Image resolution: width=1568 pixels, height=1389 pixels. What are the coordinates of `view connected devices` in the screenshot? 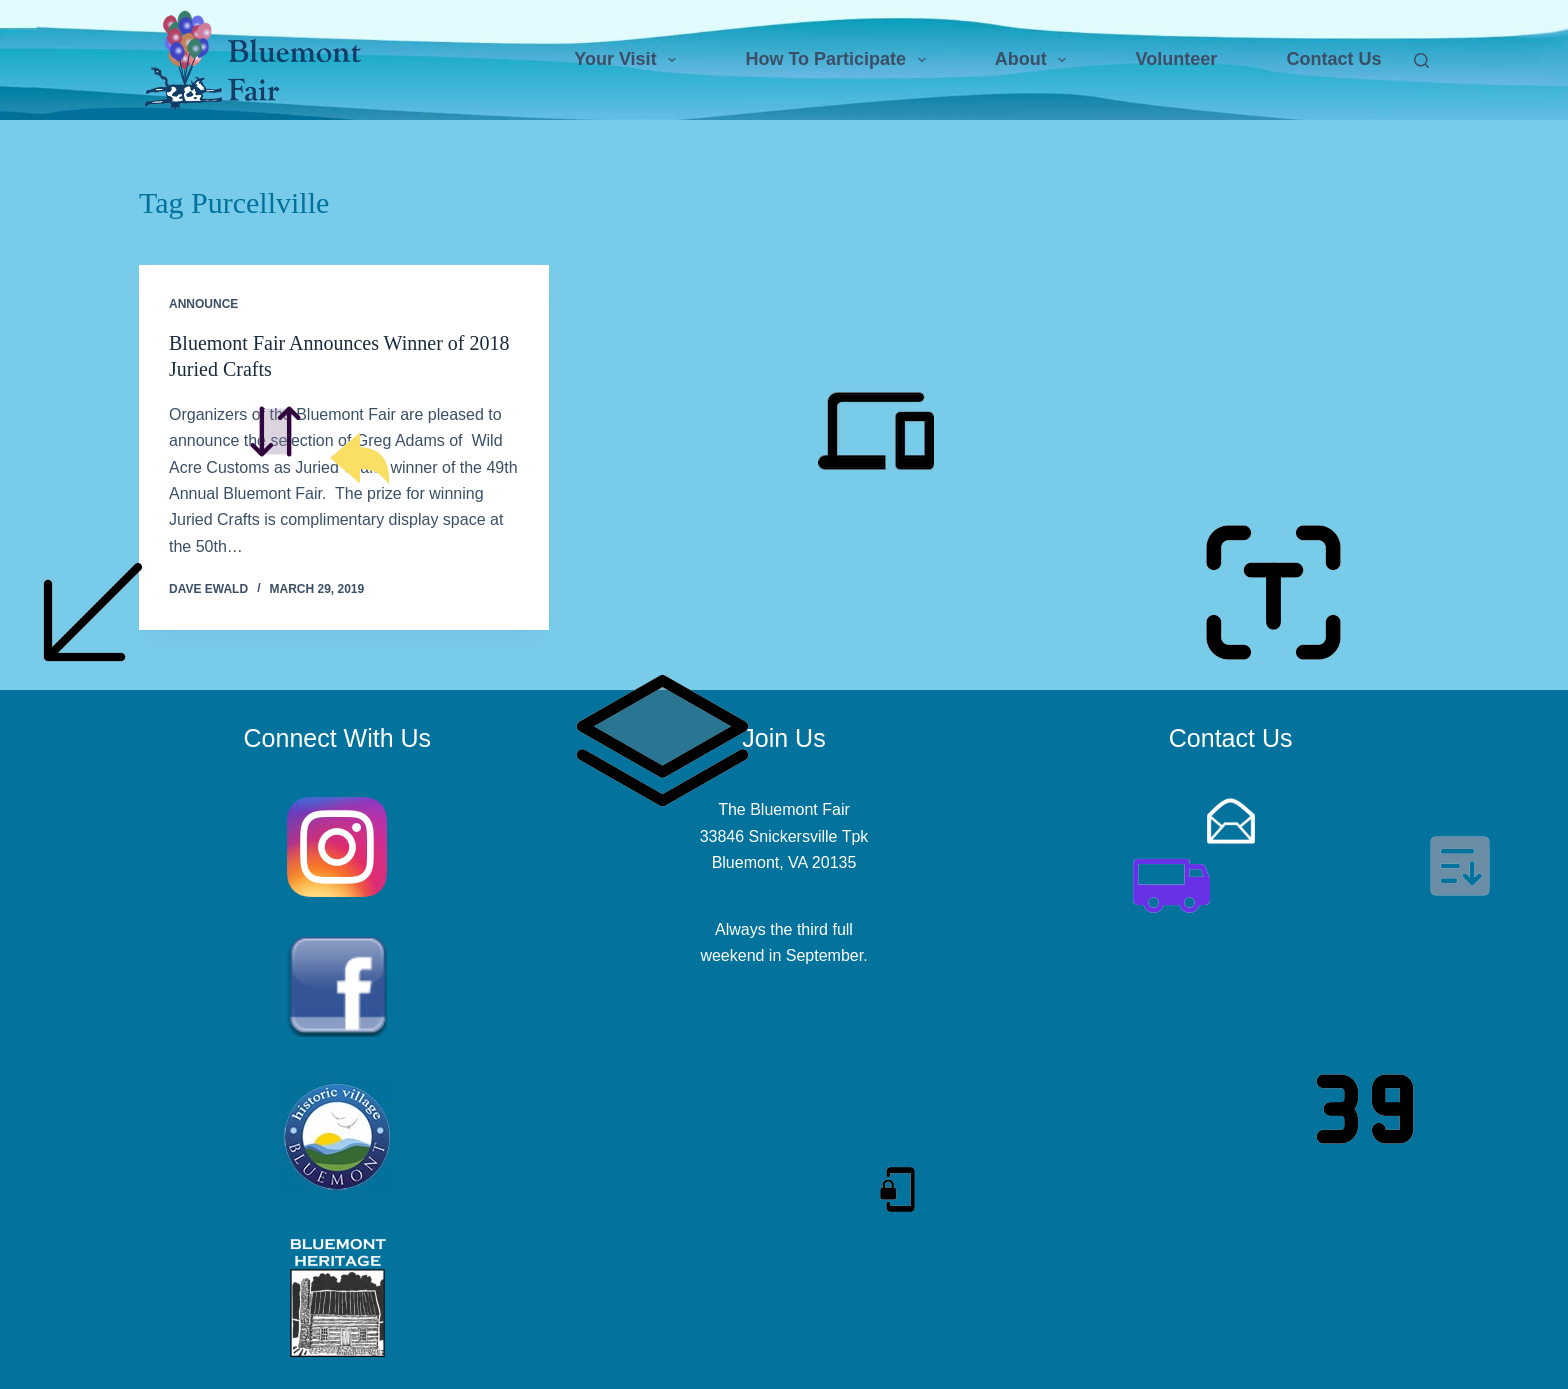 It's located at (876, 431).